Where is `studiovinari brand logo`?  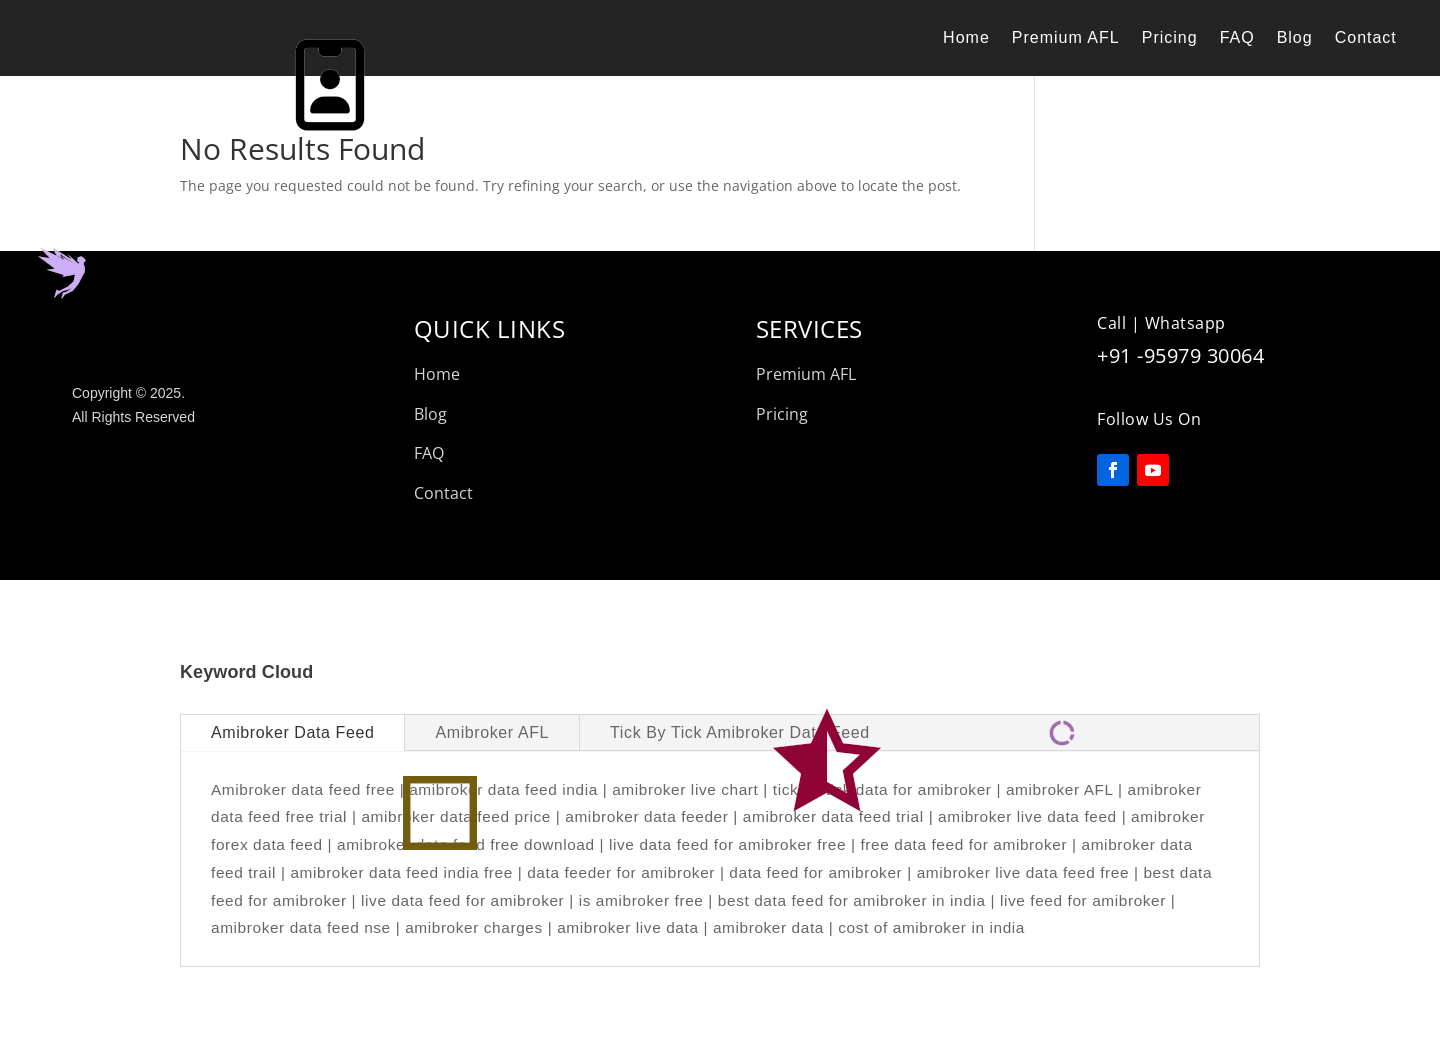 studiovinari brand logo is located at coordinates (62, 273).